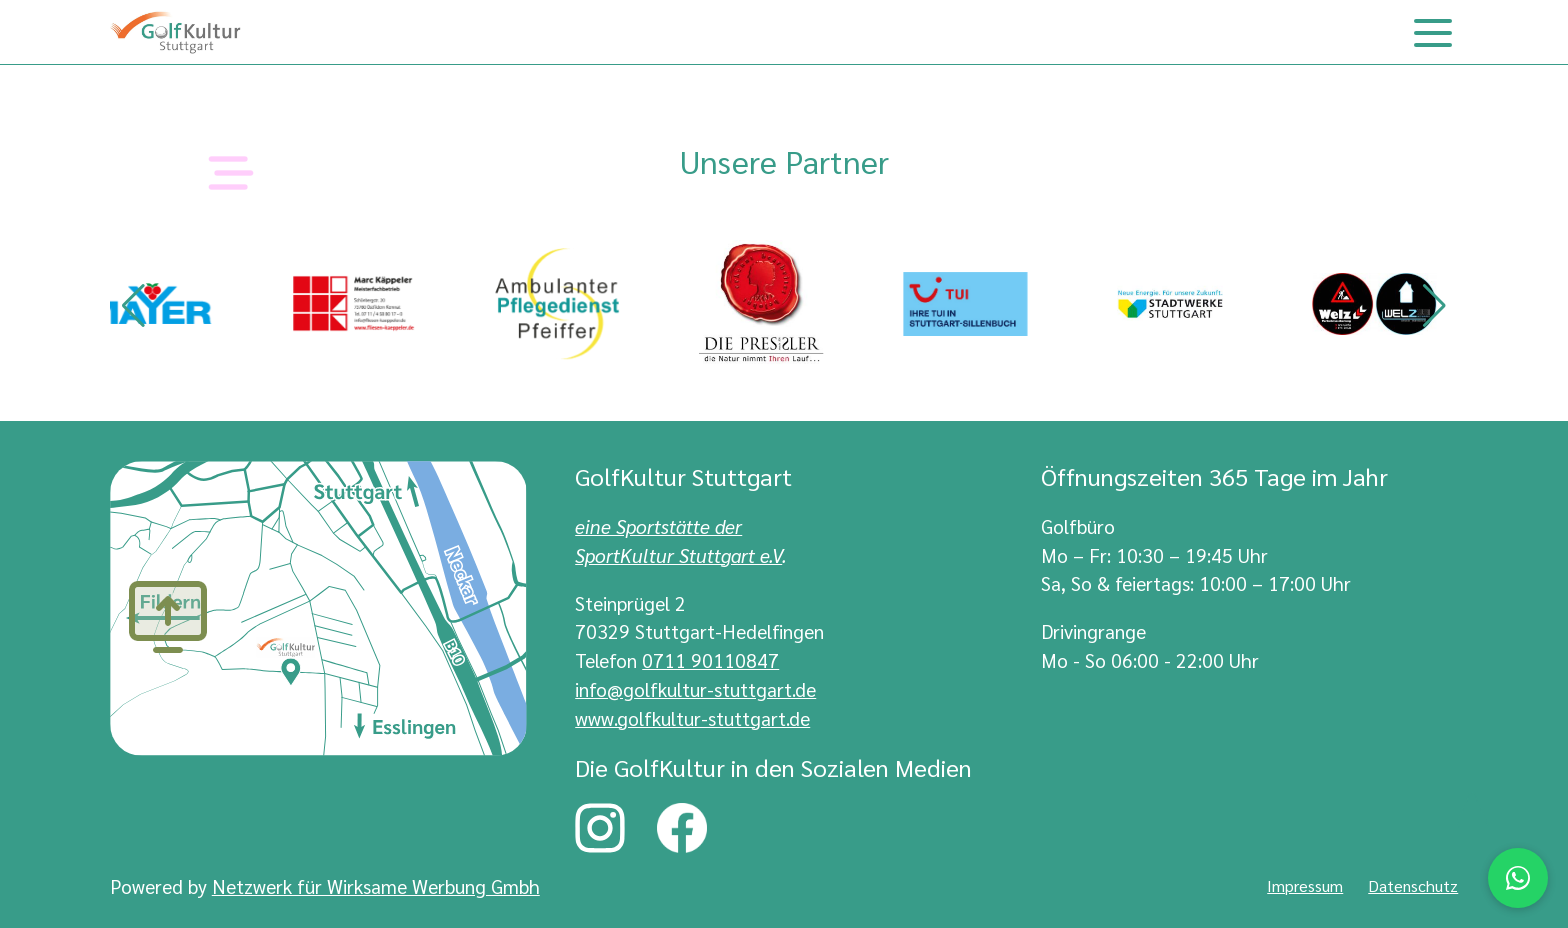 This screenshot has height=928, width=1568. Describe the element at coordinates (231, 173) in the screenshot. I see `open navigation menu` at that location.